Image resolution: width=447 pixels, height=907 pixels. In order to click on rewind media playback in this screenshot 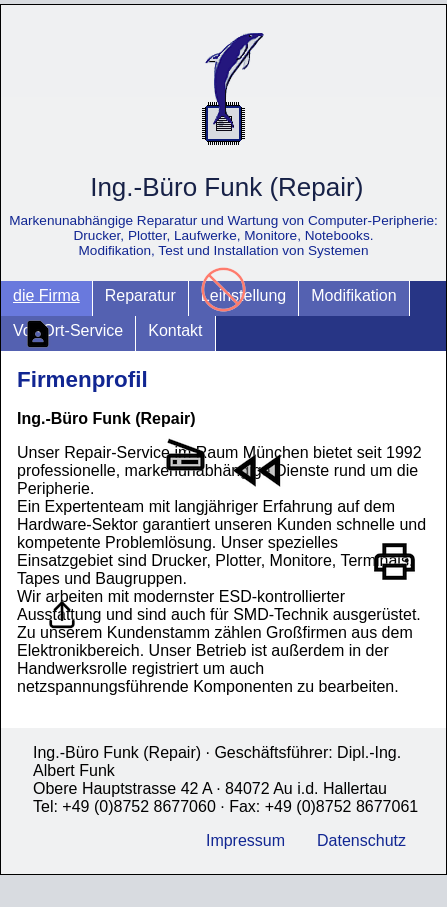, I will do `click(258, 470)`.